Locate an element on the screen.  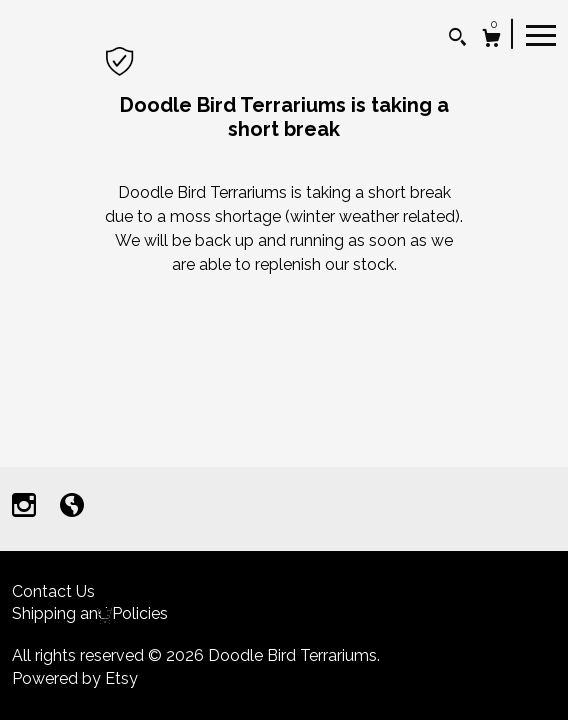
access blender 3D software is located at coordinates (105, 616).